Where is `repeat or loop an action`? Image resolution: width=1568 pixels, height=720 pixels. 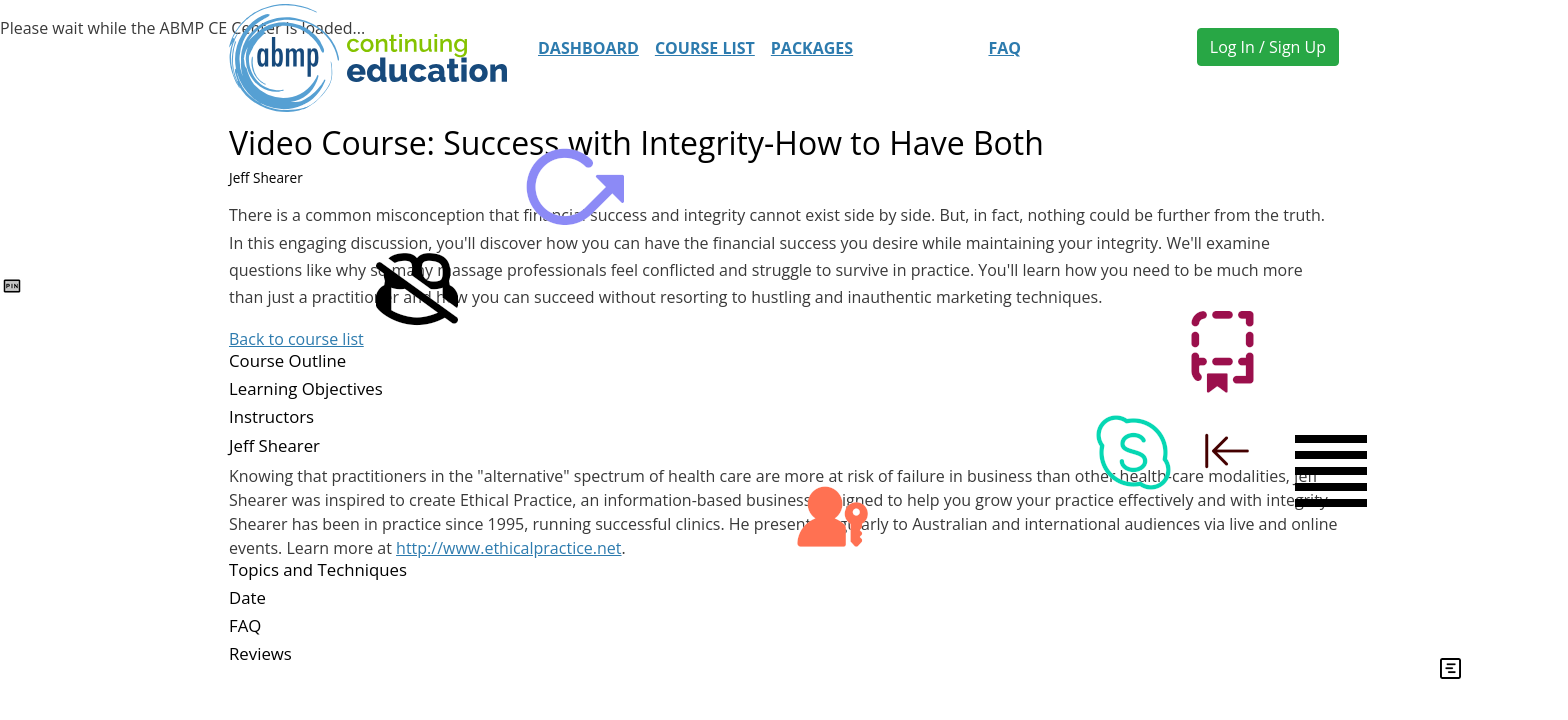
repeat or loop an action is located at coordinates (575, 181).